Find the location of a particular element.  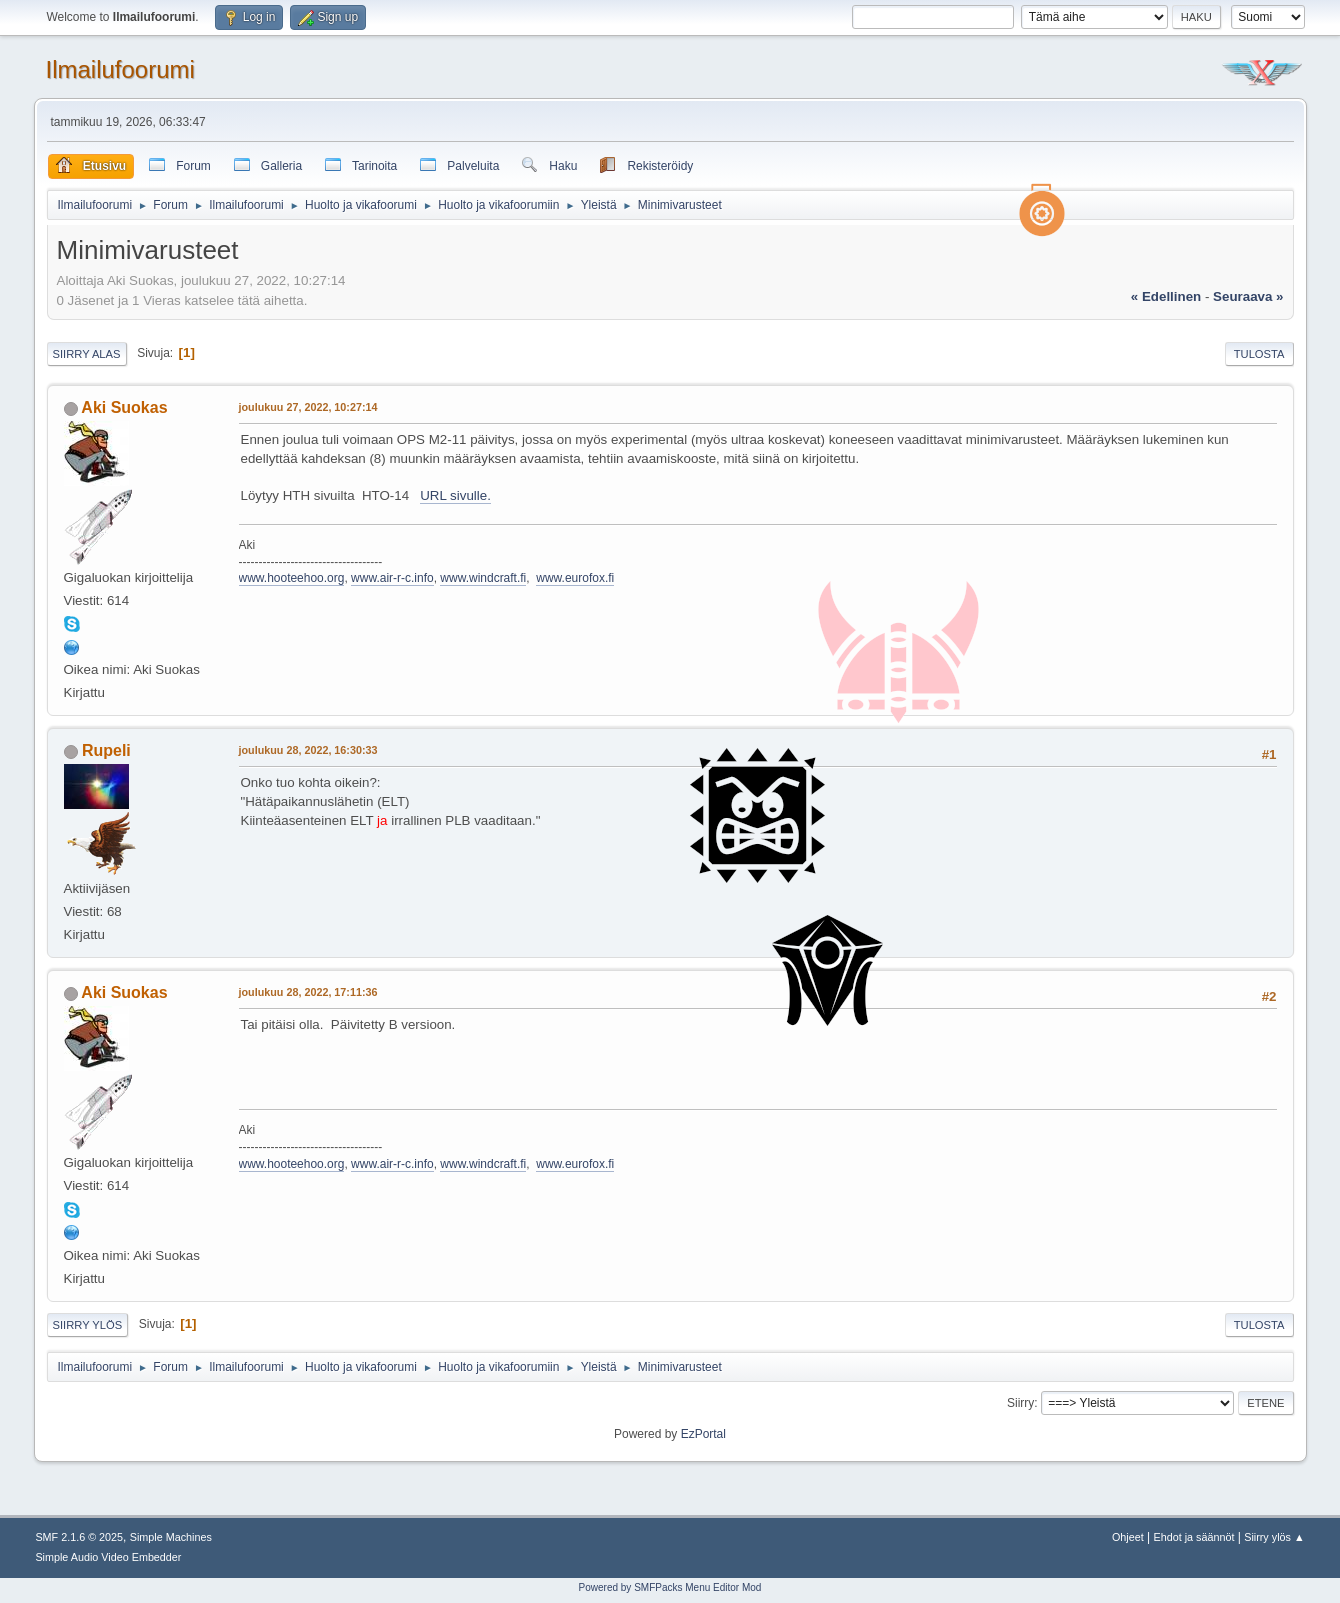

select viking or norse character class is located at coordinates (898, 648).